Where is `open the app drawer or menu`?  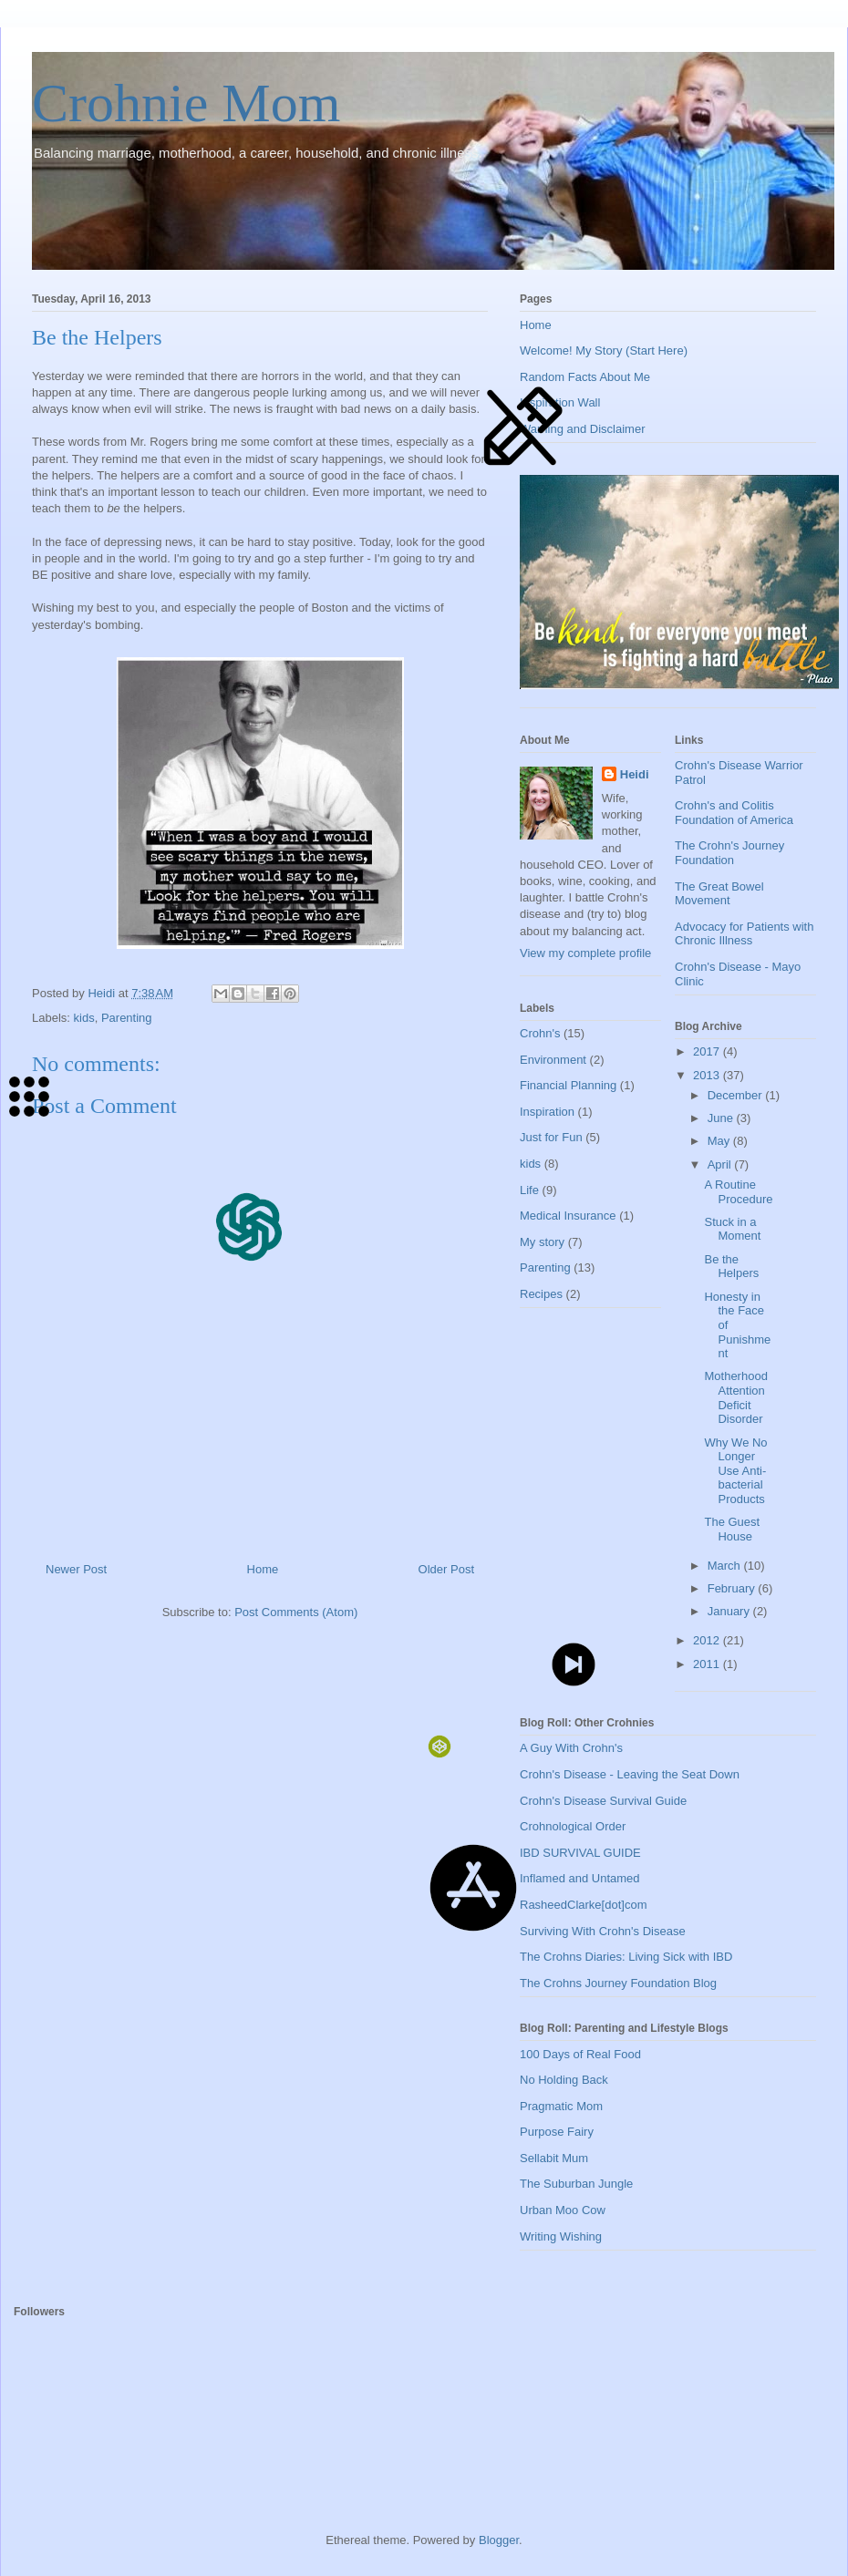 open the app drawer or menu is located at coordinates (29, 1097).